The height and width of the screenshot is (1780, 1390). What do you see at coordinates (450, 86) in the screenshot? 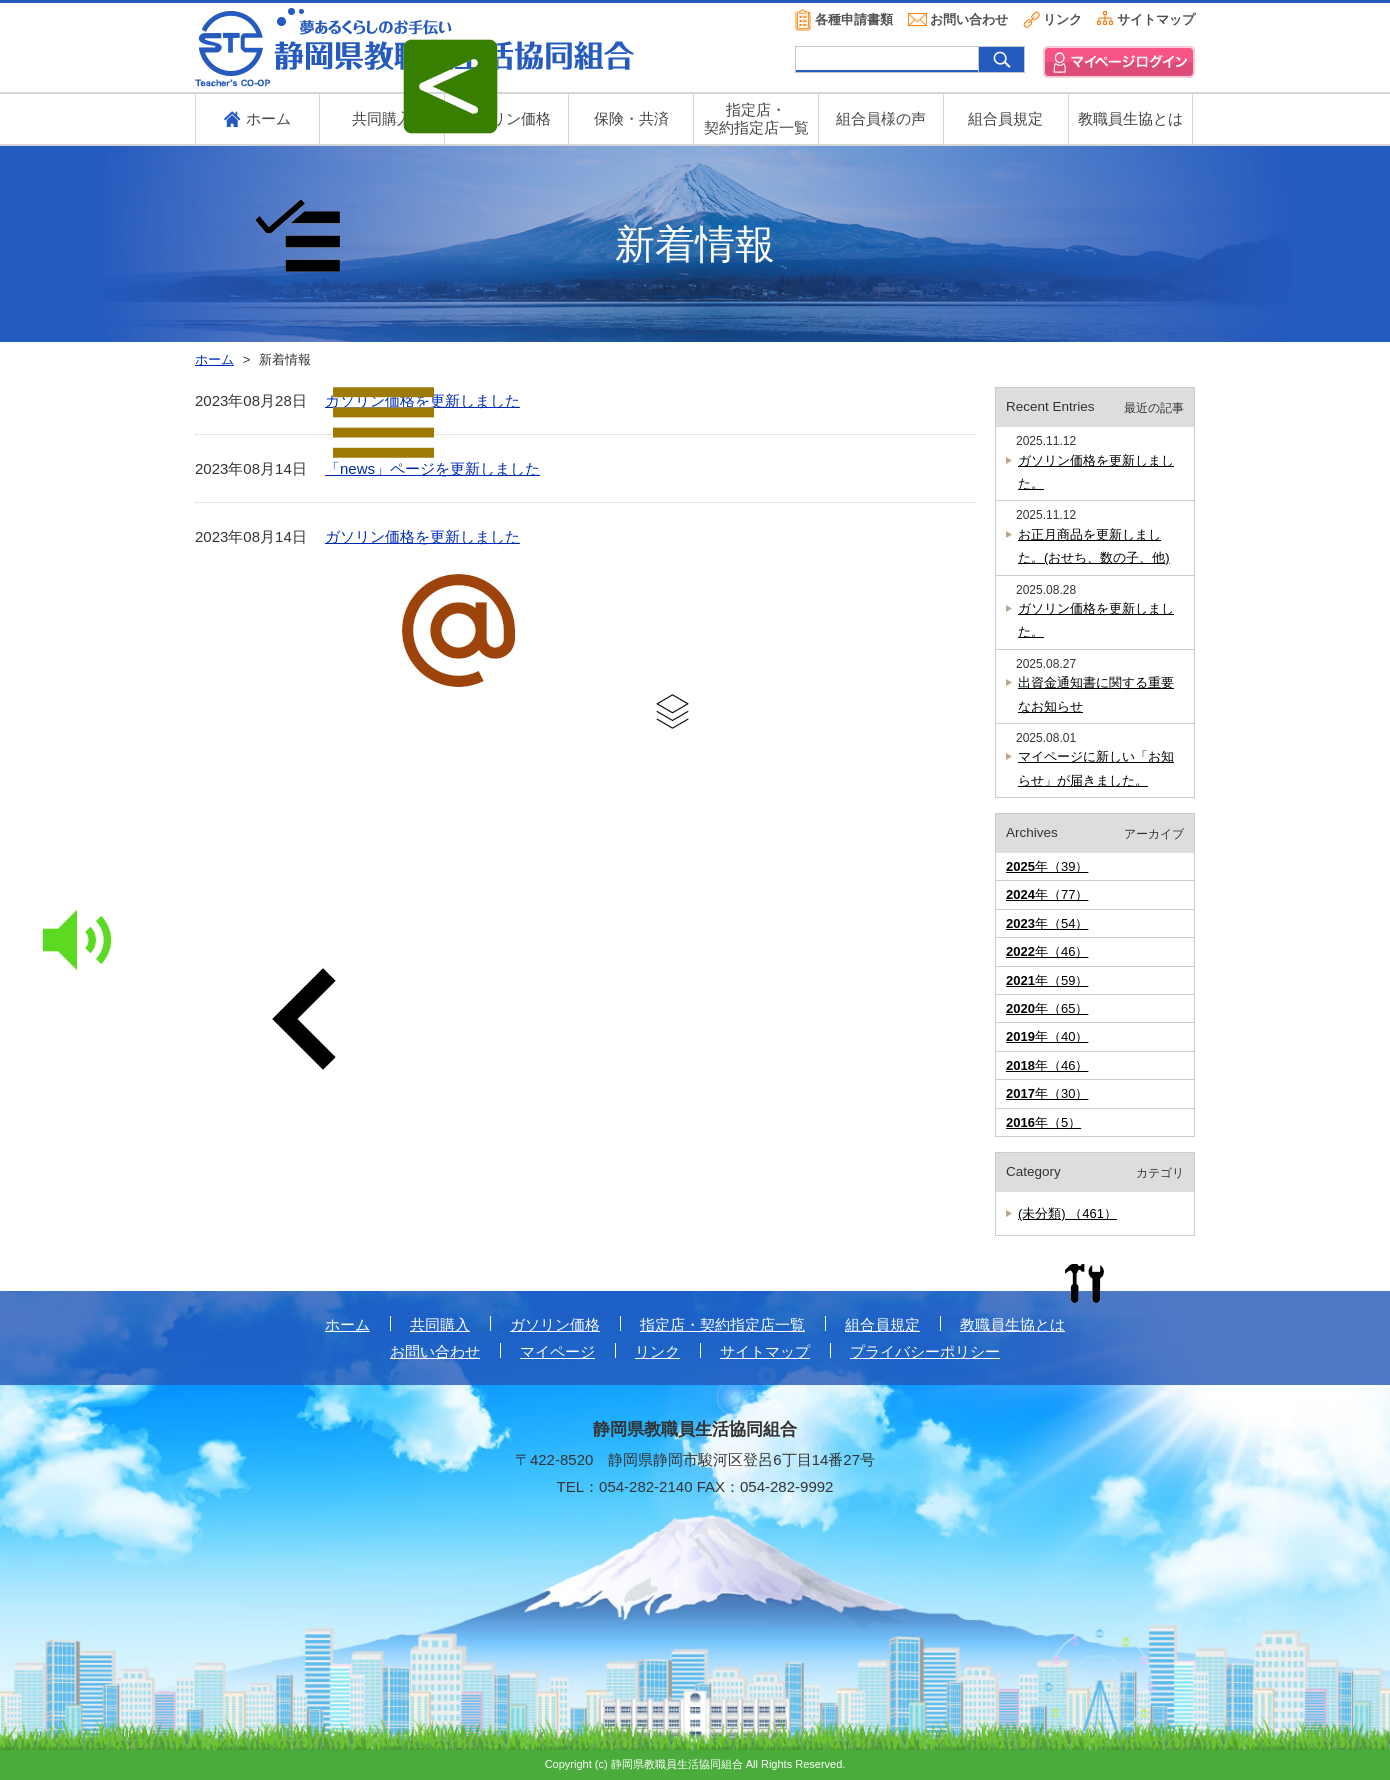
I see `navigate to previous item or page` at bounding box center [450, 86].